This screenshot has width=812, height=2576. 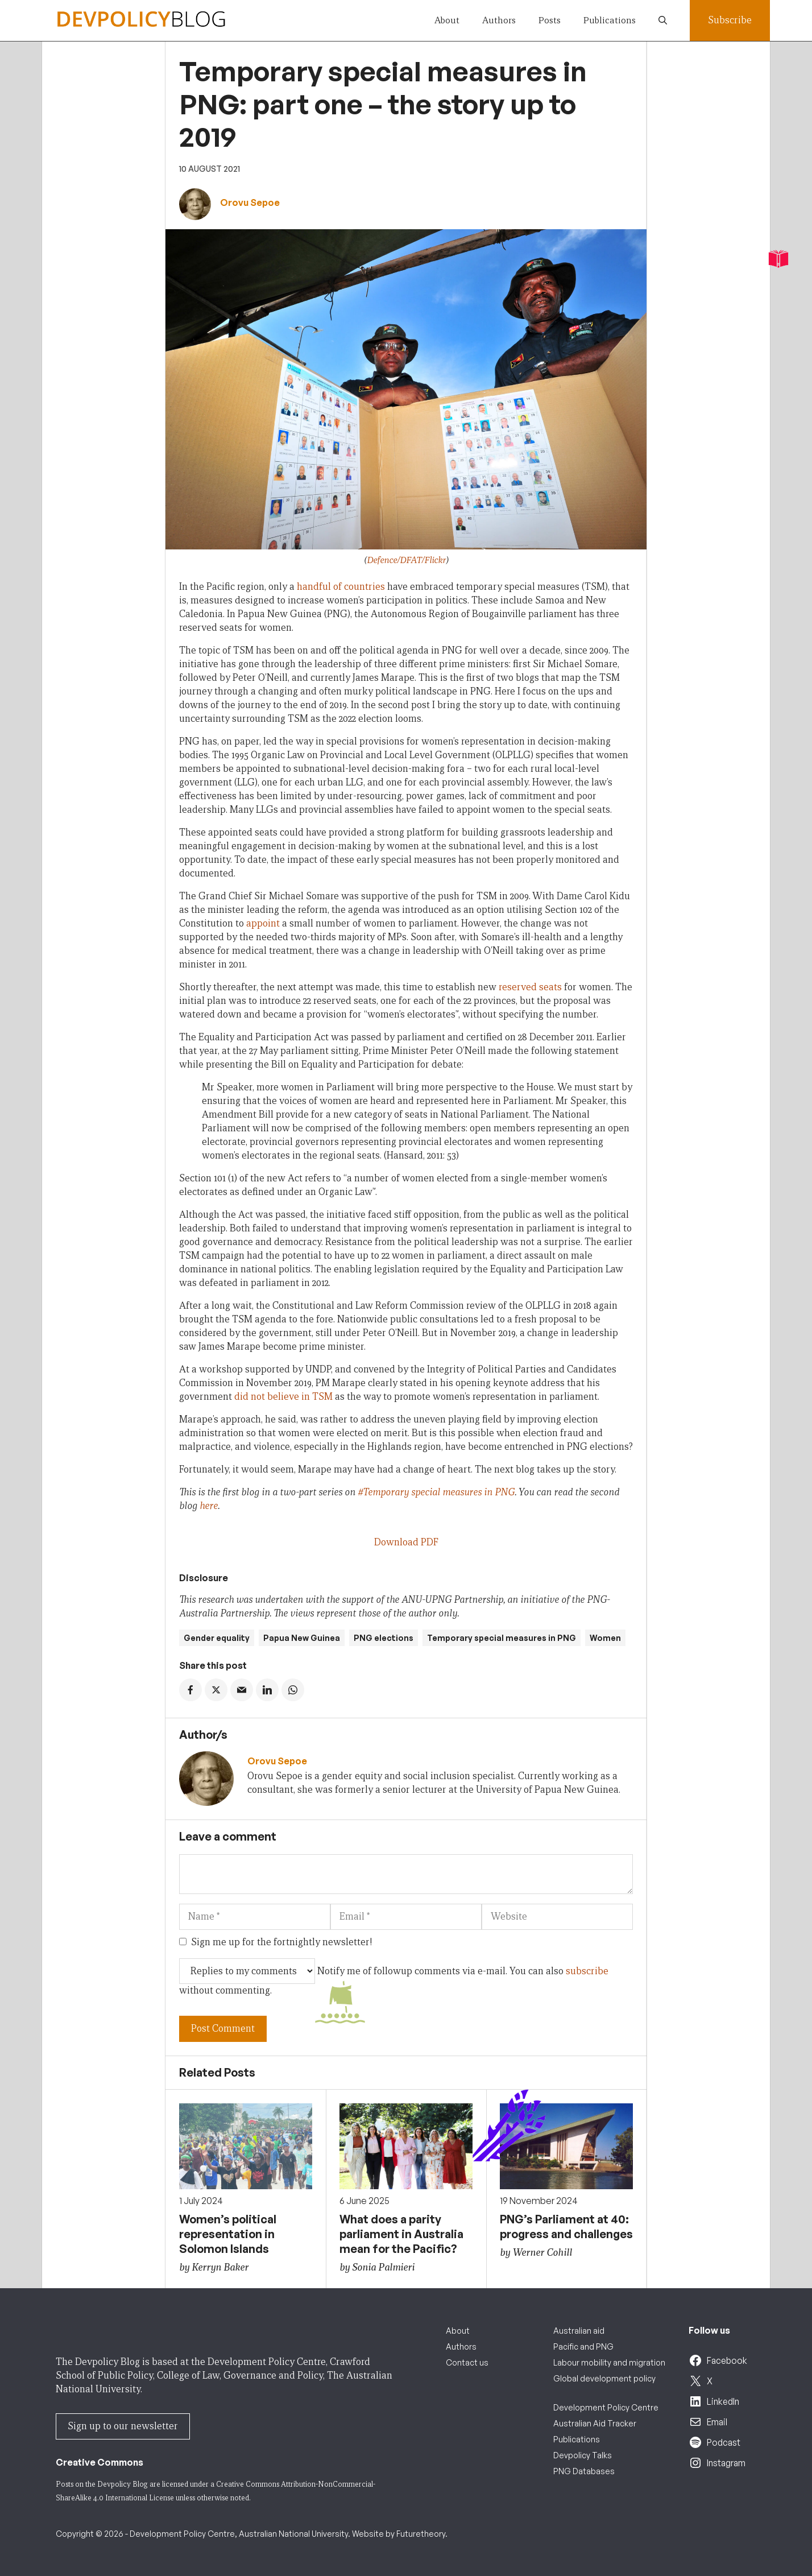 What do you see at coordinates (509, 2125) in the screenshot?
I see `select asparagus as an ingredient` at bounding box center [509, 2125].